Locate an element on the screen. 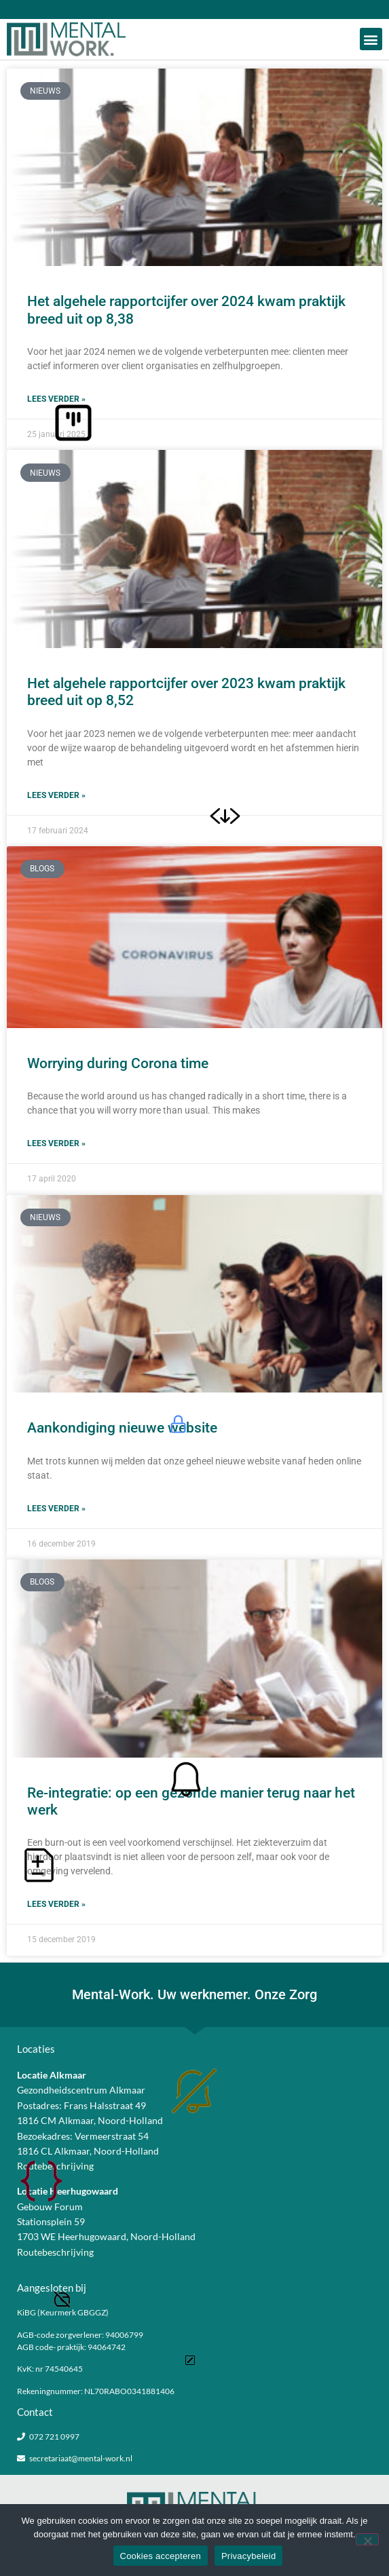  view notifications is located at coordinates (186, 1779).